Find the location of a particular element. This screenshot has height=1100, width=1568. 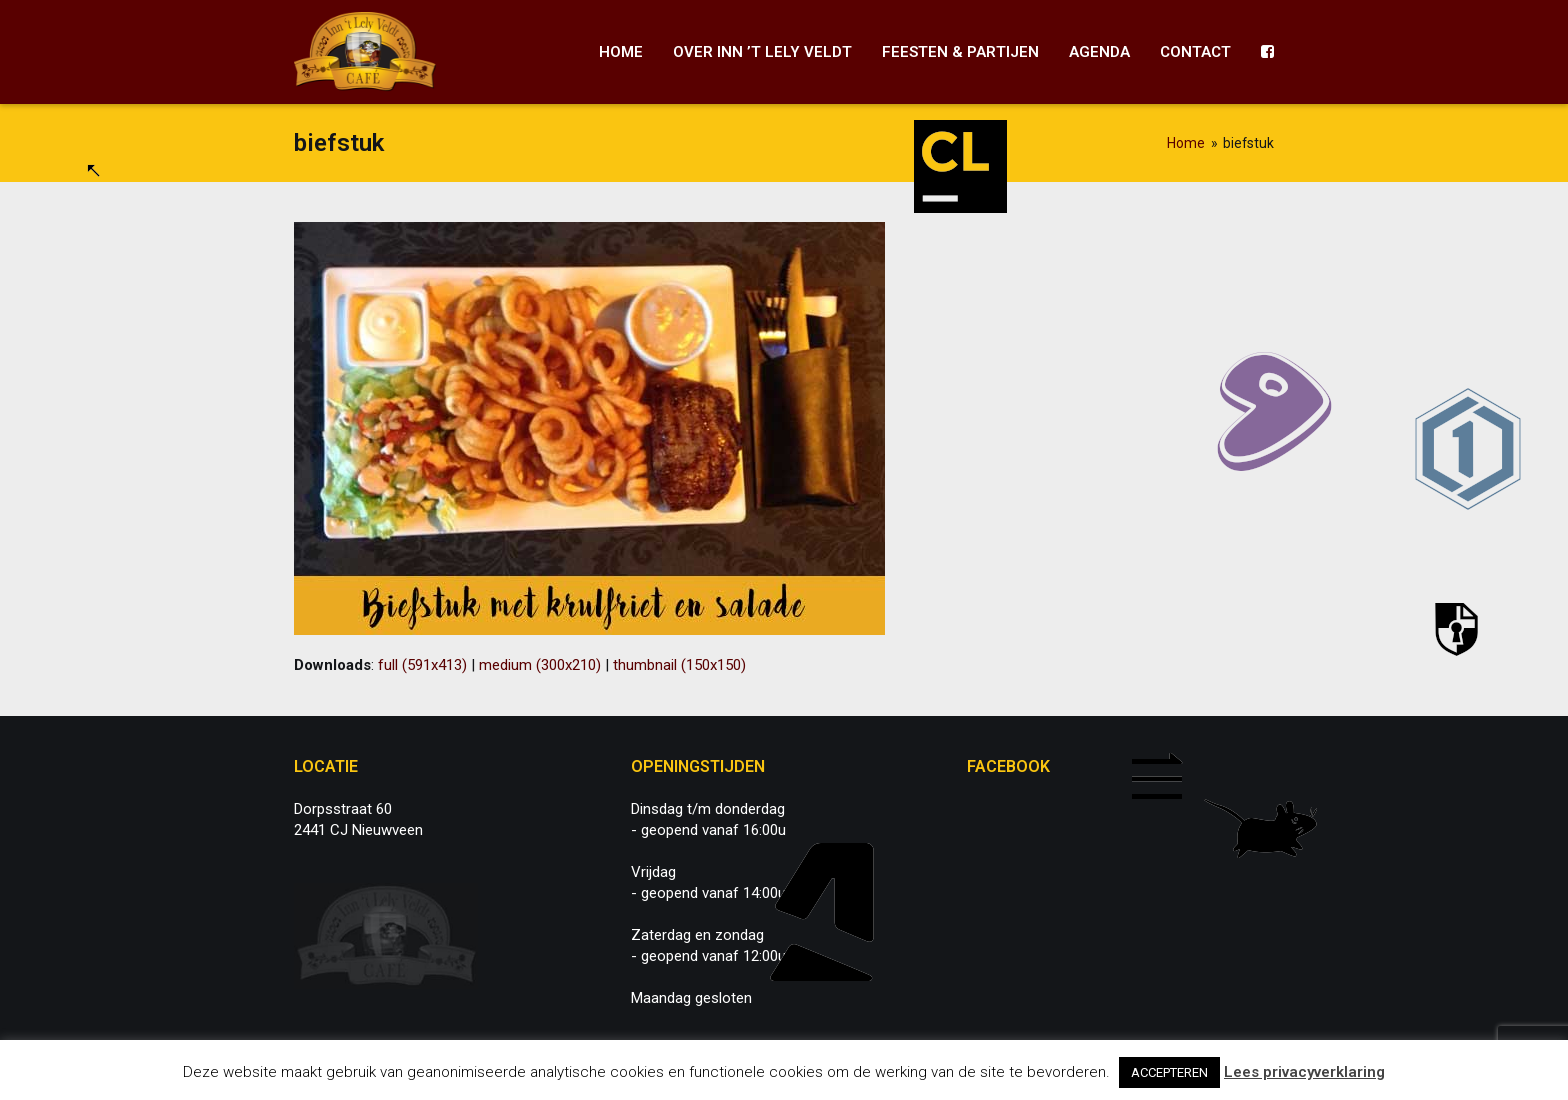

visit gsmarena website for phone specs and reviews is located at coordinates (822, 912).